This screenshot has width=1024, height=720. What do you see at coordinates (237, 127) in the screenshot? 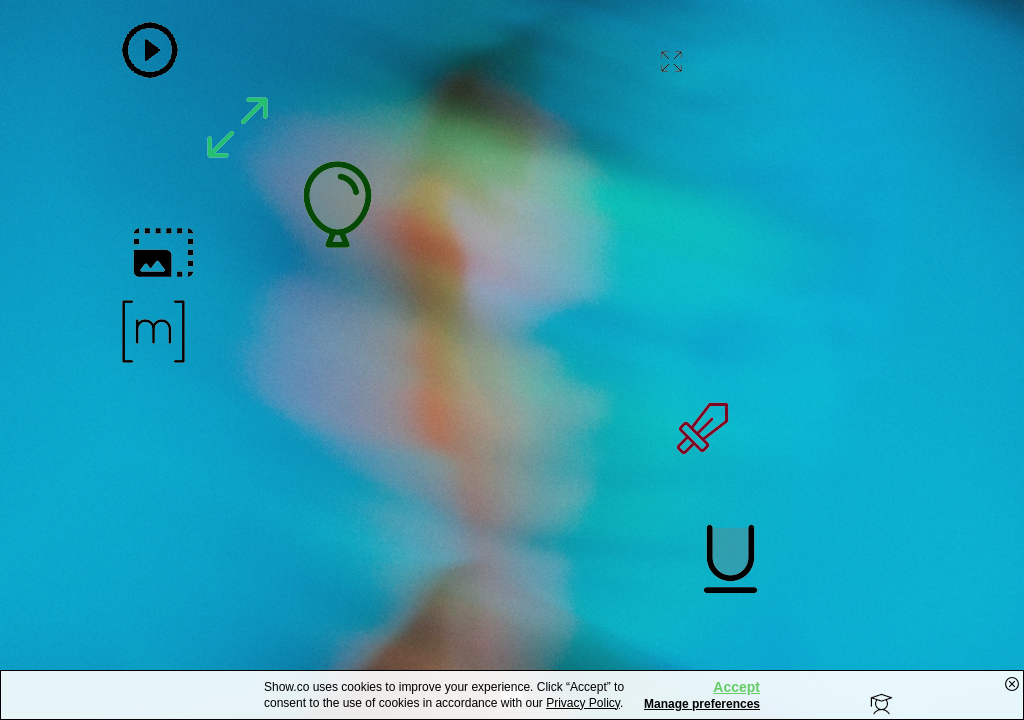
I see `expand to fullscreen mode` at bounding box center [237, 127].